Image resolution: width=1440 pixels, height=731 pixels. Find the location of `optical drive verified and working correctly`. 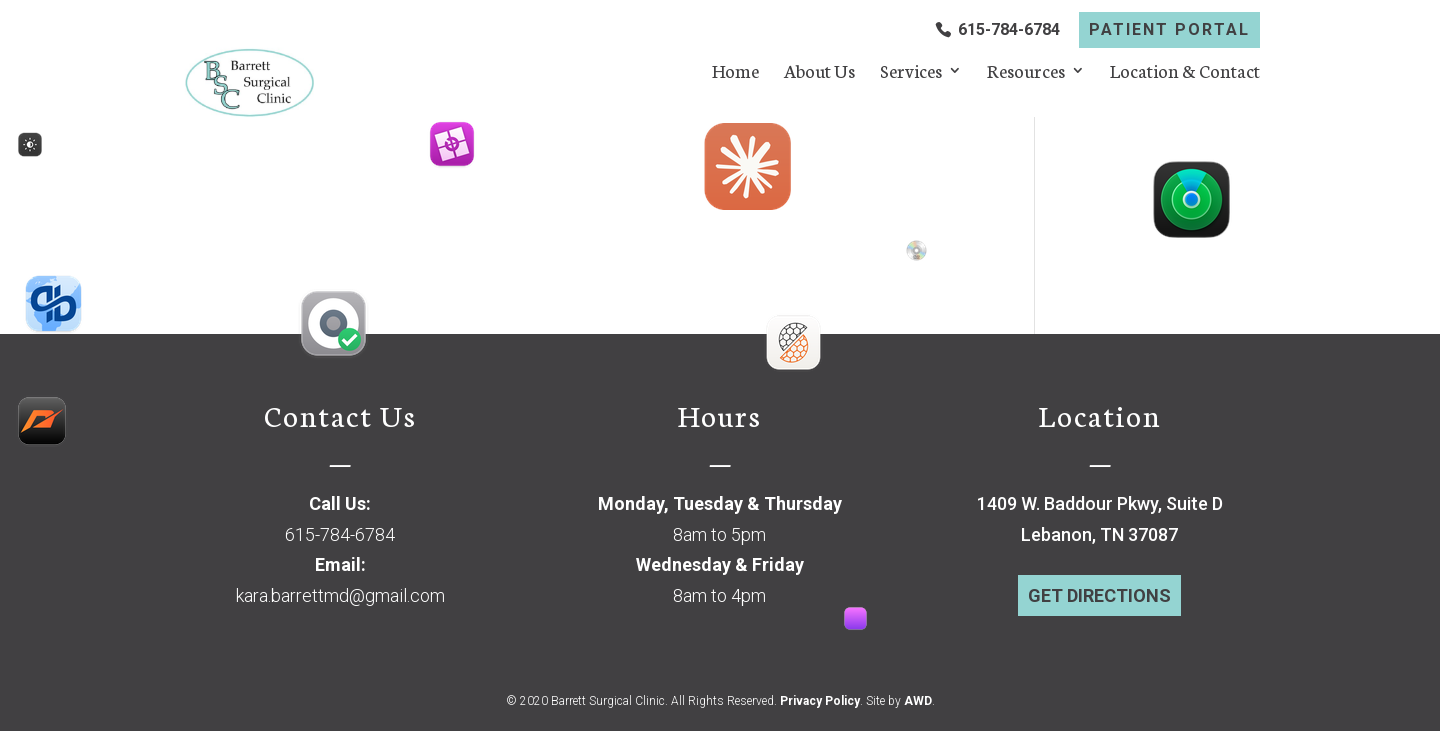

optical drive verified and working correctly is located at coordinates (333, 324).